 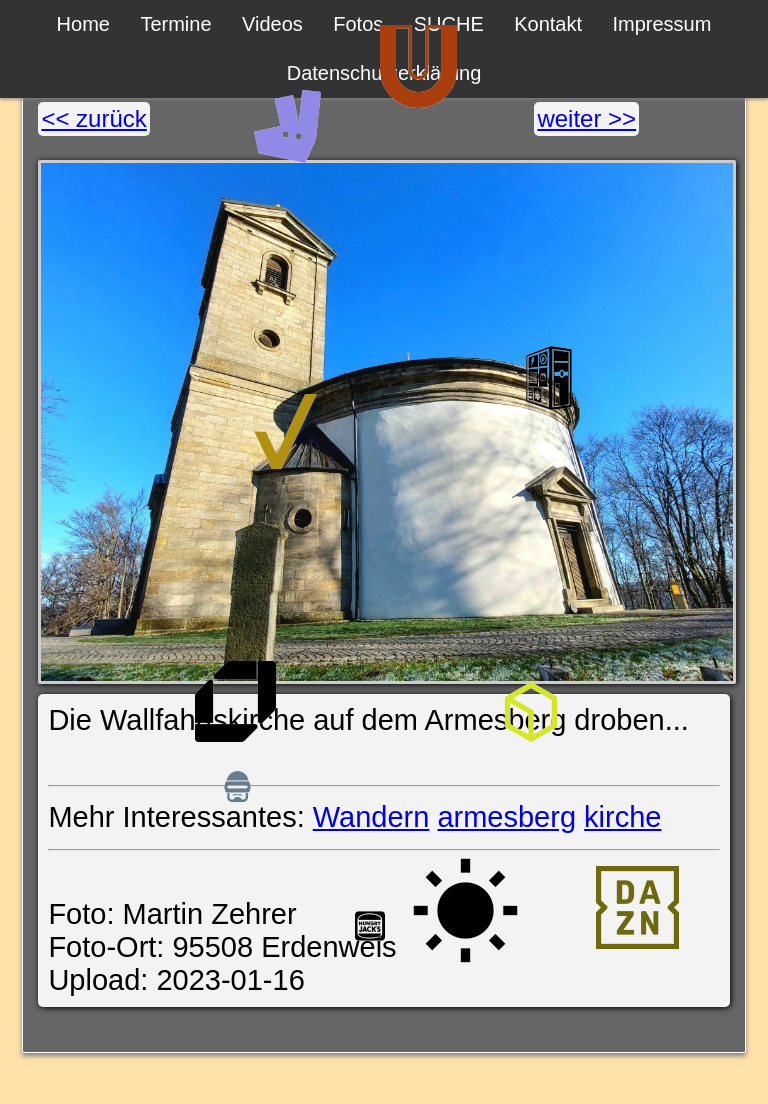 I want to click on vueuse library logo, so click(x=418, y=66).